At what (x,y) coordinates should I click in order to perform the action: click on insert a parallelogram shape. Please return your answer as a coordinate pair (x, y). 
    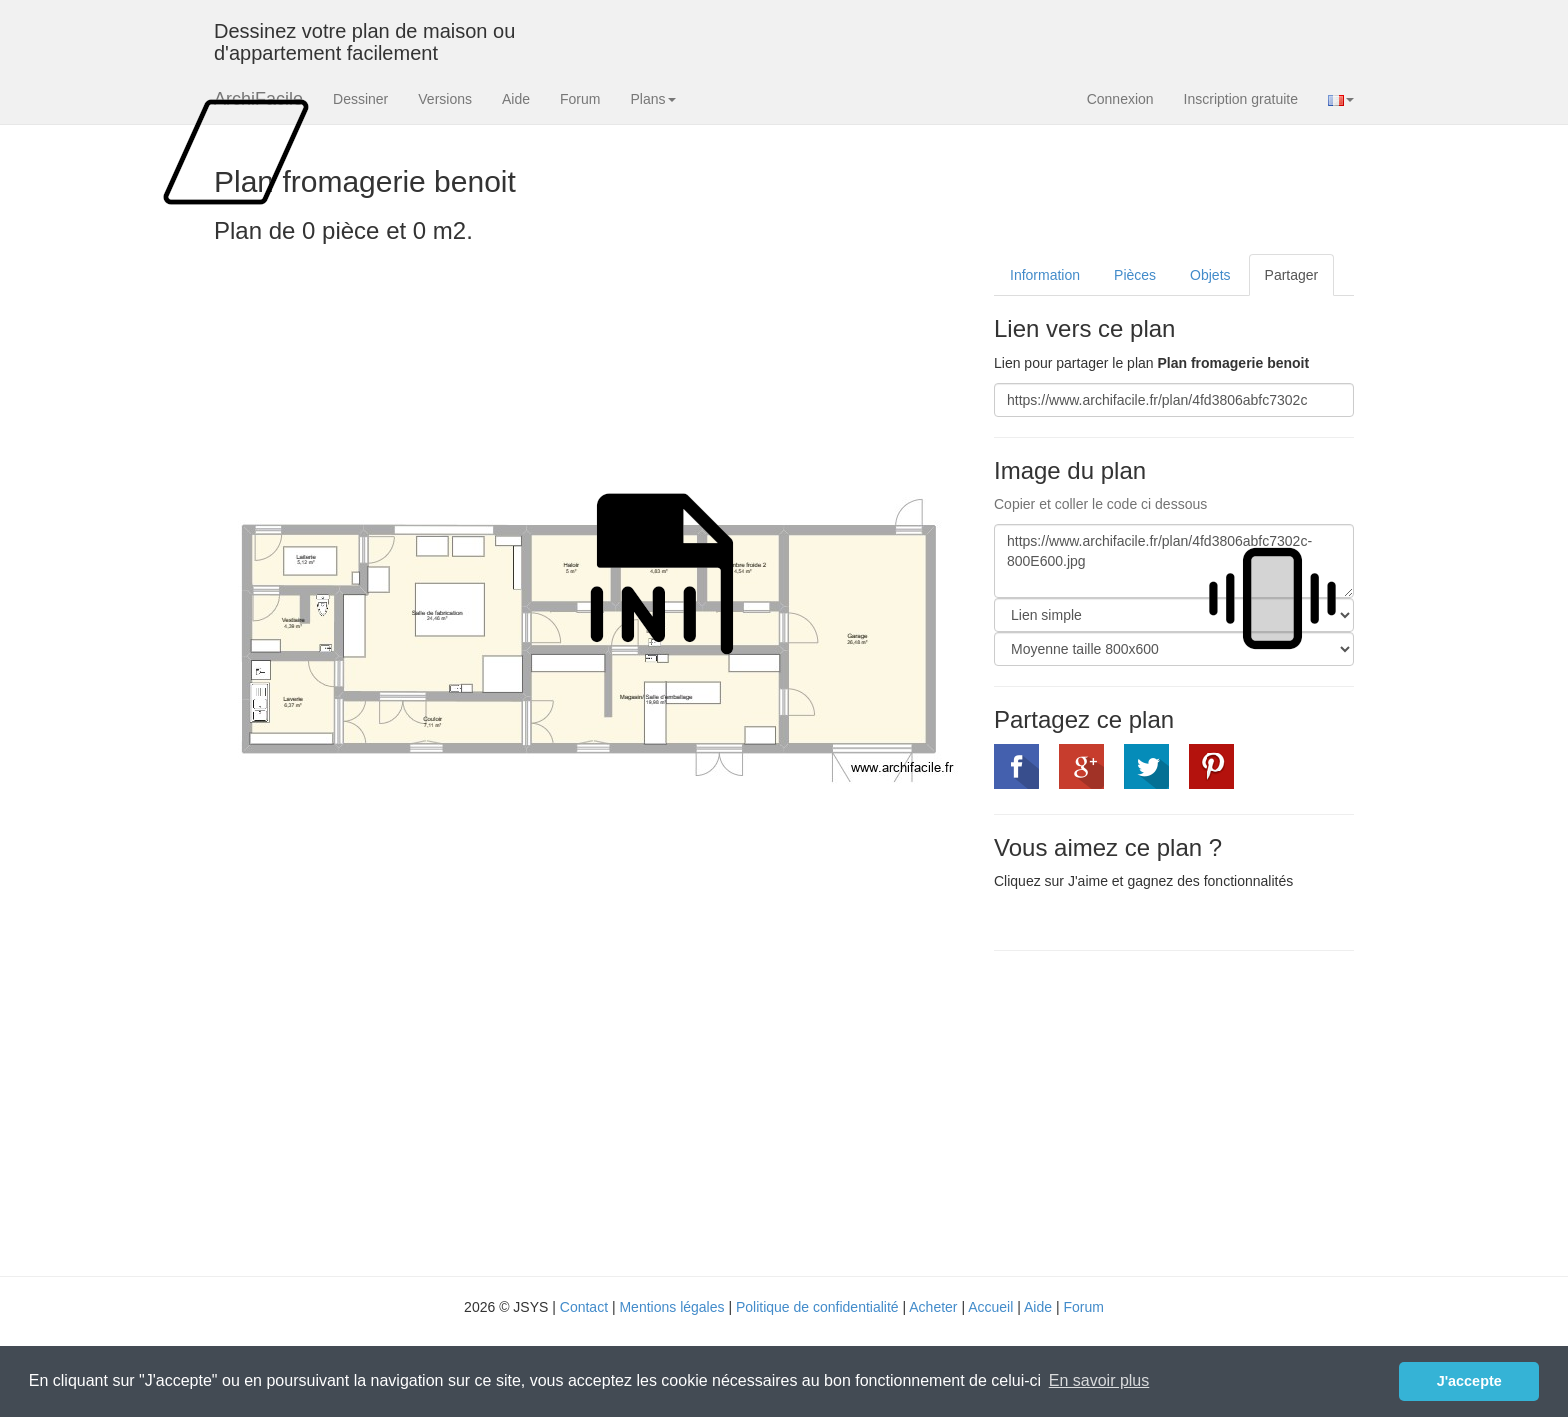
    Looking at the image, I should click on (236, 152).